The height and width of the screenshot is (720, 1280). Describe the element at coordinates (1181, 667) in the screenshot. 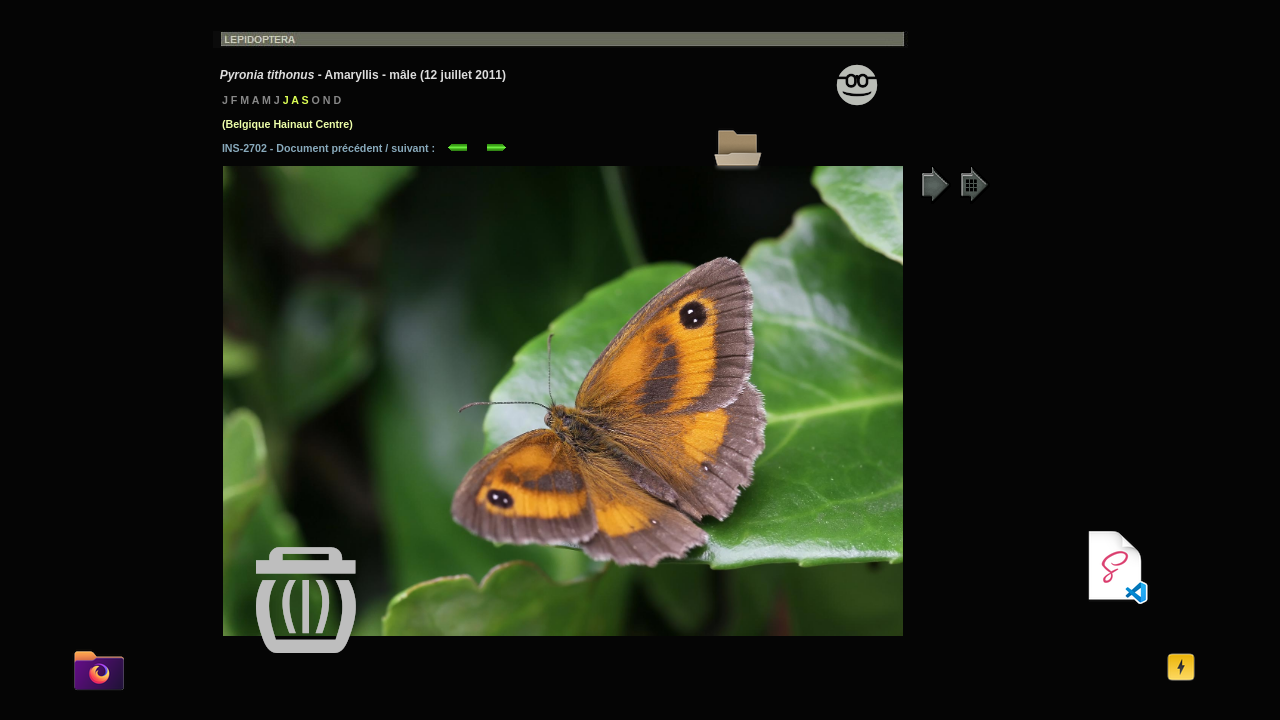

I see `open power management settings` at that location.